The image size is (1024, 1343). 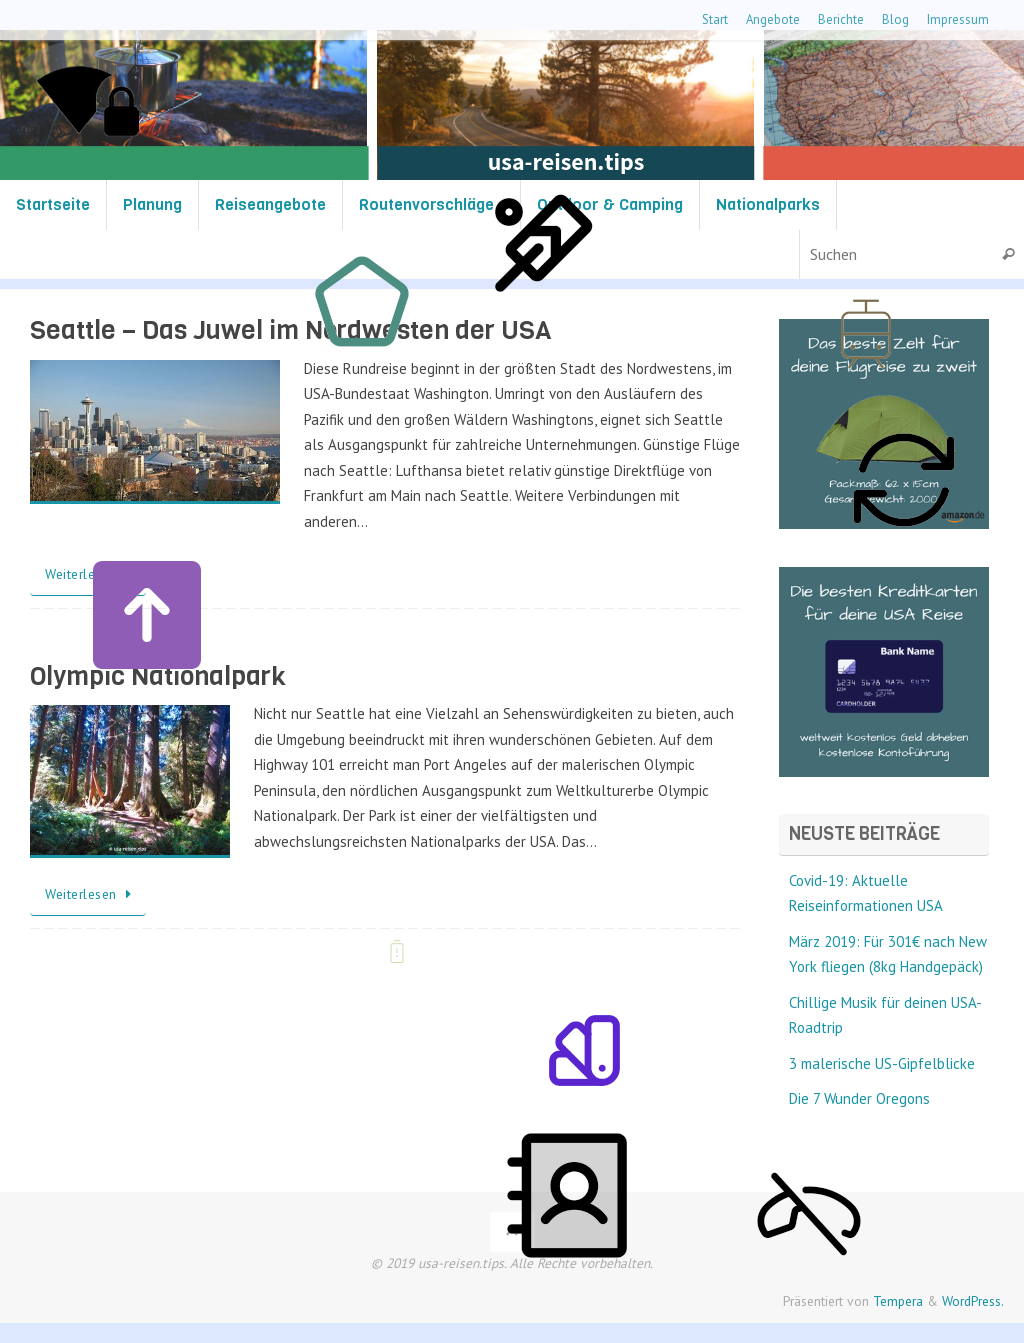 What do you see at coordinates (866, 334) in the screenshot?
I see `access public transit or tram routes` at bounding box center [866, 334].